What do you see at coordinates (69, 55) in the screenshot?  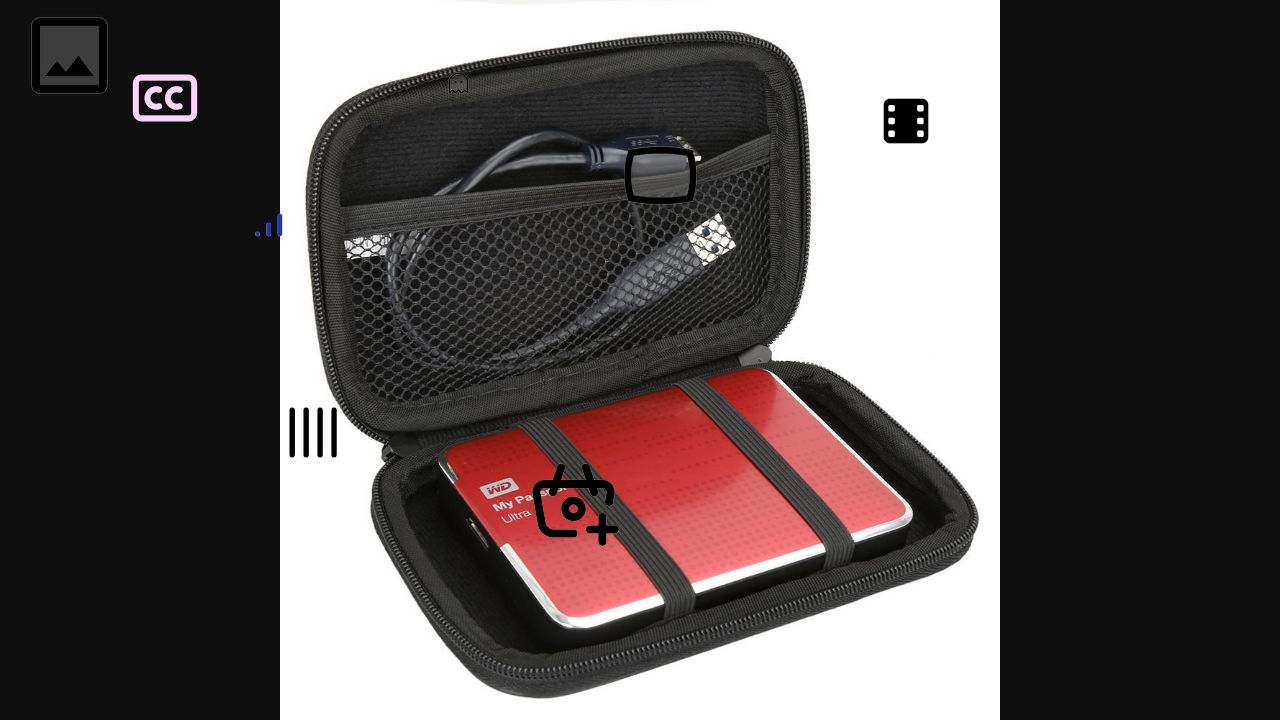 I see `view image or photo` at bounding box center [69, 55].